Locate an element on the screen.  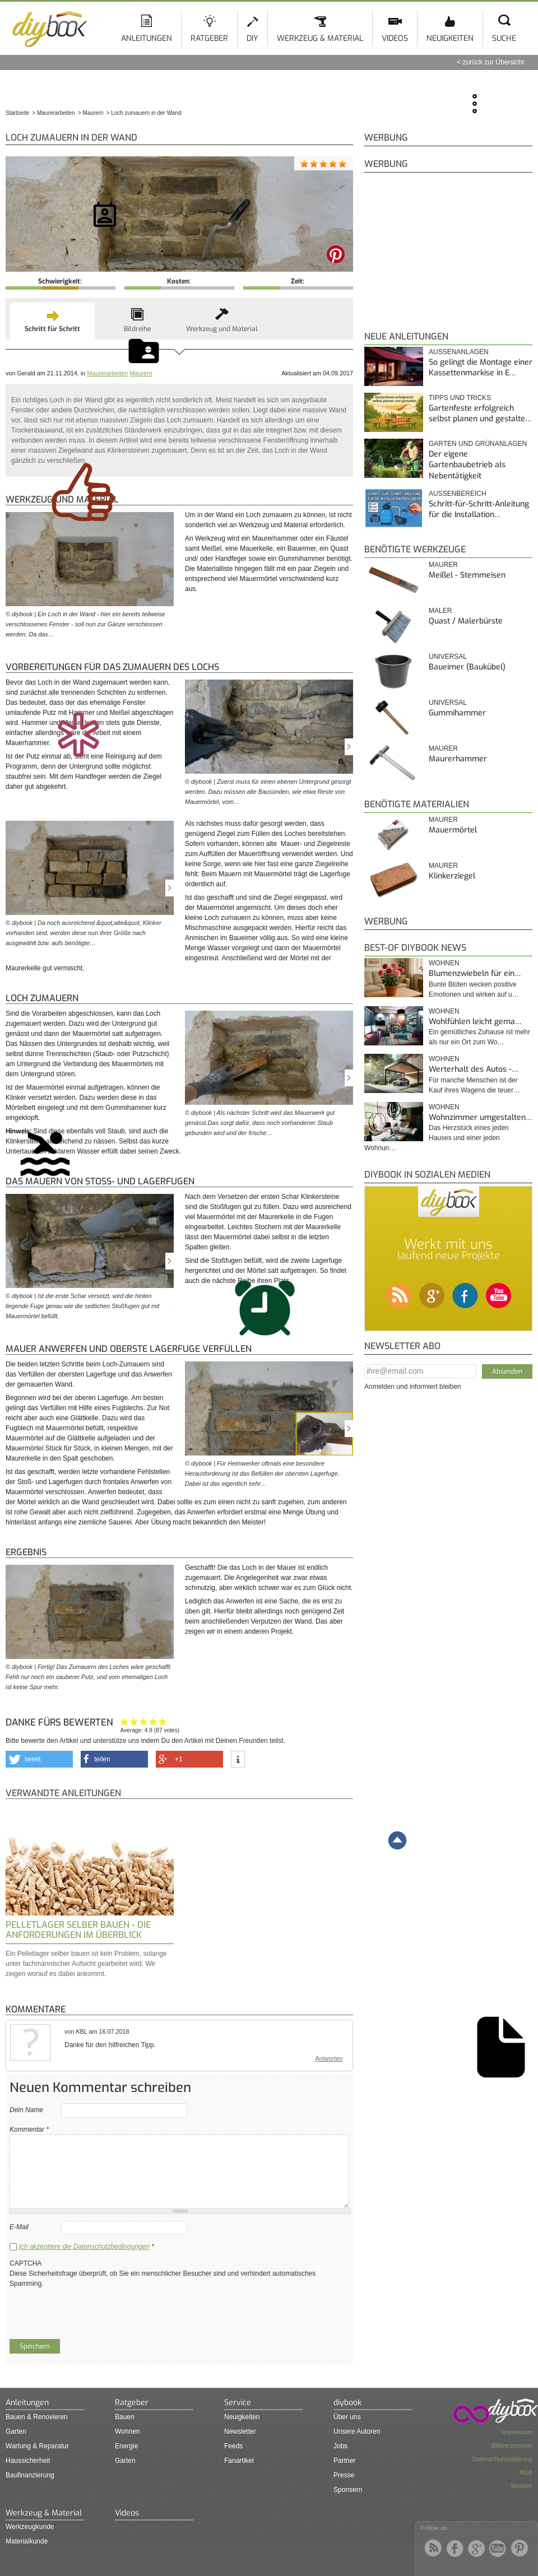
view document or file is located at coordinates (501, 2047).